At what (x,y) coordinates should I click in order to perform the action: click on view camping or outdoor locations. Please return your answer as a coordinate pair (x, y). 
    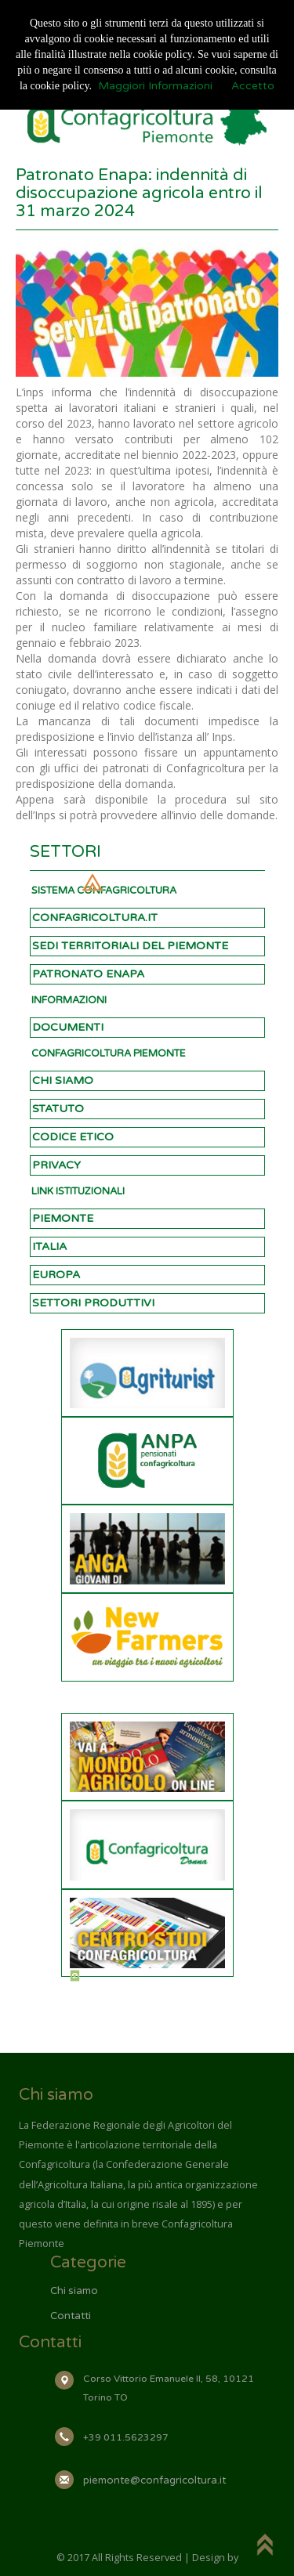
    Looking at the image, I should click on (93, 883).